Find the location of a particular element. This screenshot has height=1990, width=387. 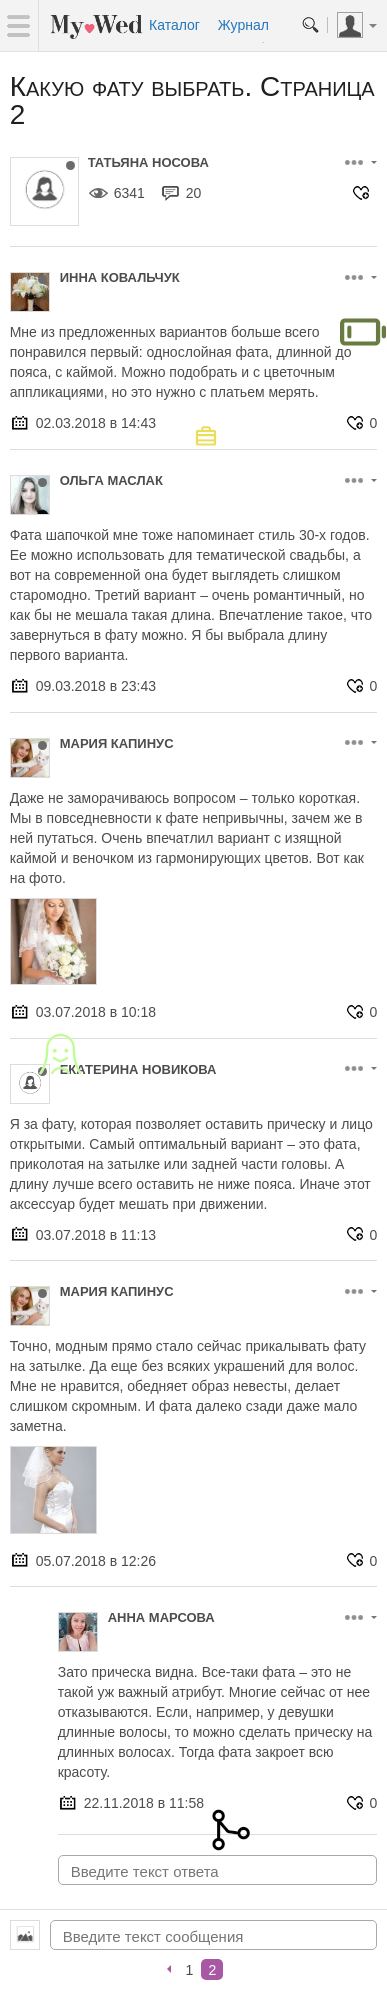

merge branches in version control is located at coordinates (228, 1830).